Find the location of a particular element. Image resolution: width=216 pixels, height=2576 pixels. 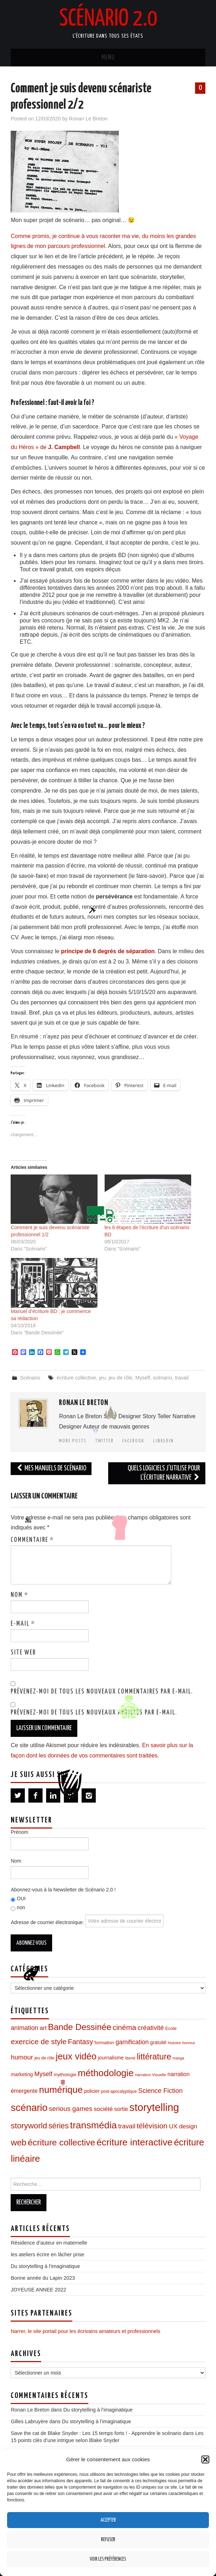

select the old king character or unit is located at coordinates (95, 1431).